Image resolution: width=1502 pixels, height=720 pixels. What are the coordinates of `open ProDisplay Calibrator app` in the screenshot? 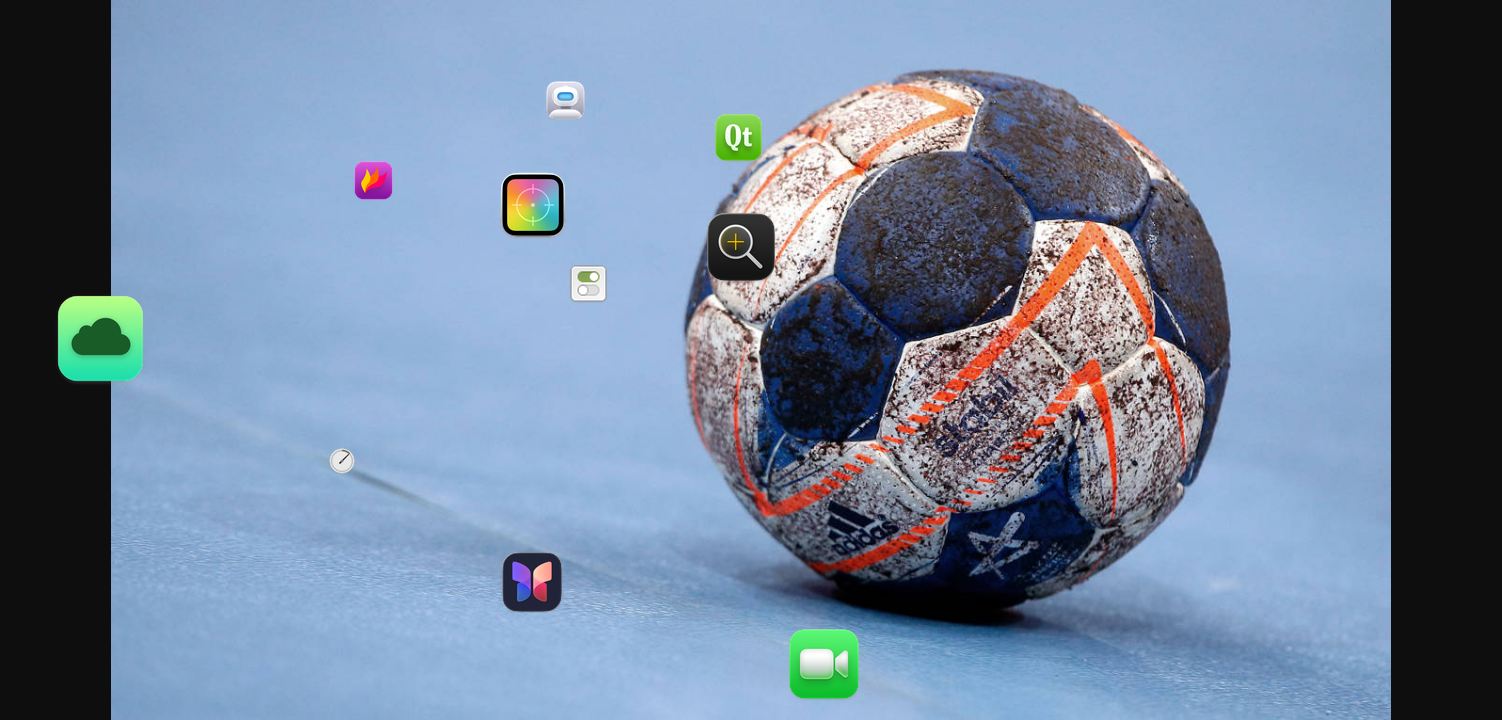 It's located at (533, 205).